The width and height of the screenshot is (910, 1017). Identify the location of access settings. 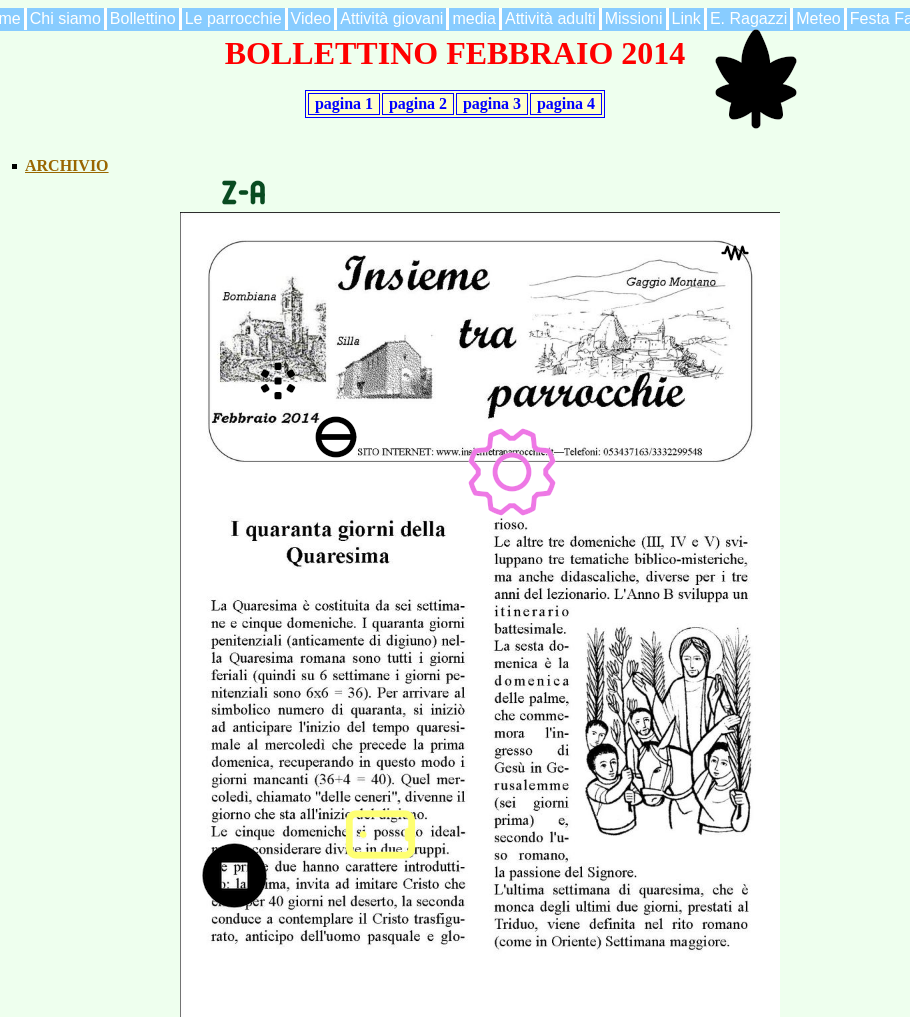
(512, 472).